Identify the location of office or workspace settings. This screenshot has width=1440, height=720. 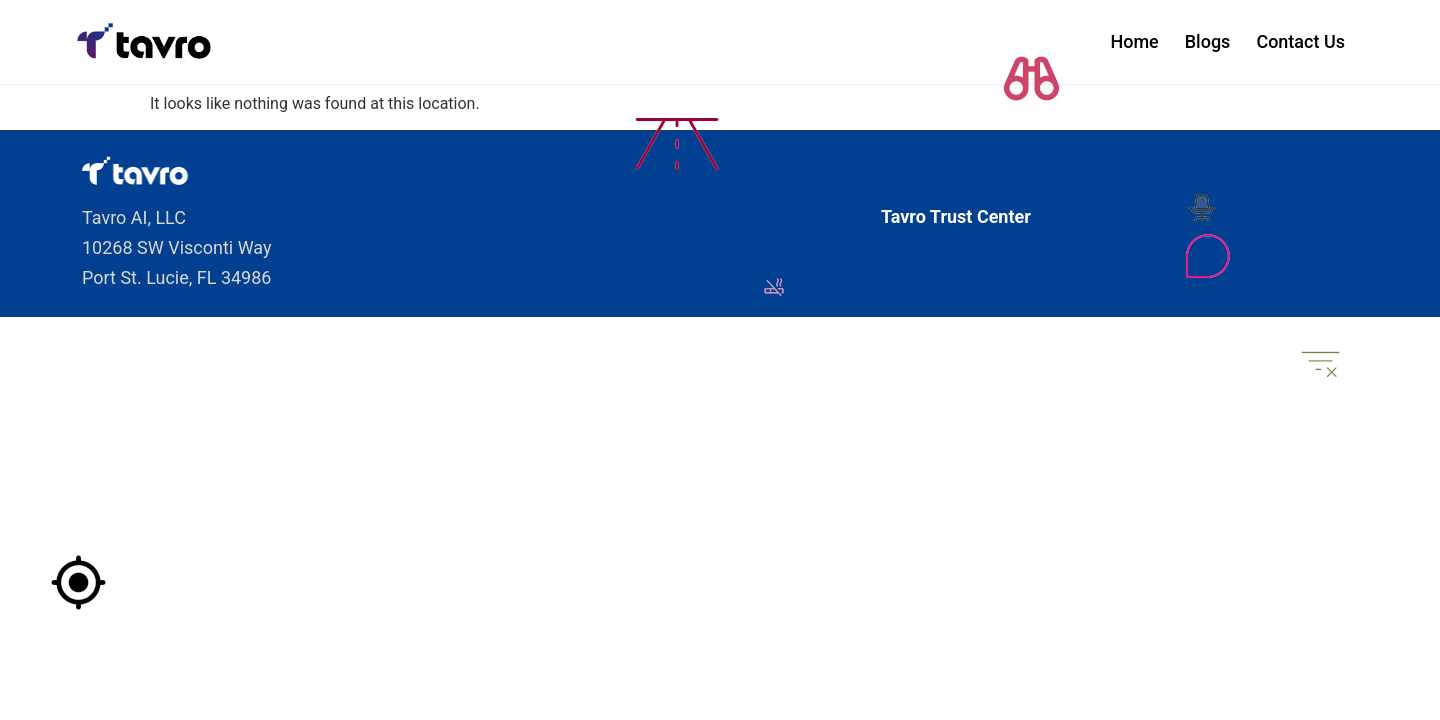
(1202, 208).